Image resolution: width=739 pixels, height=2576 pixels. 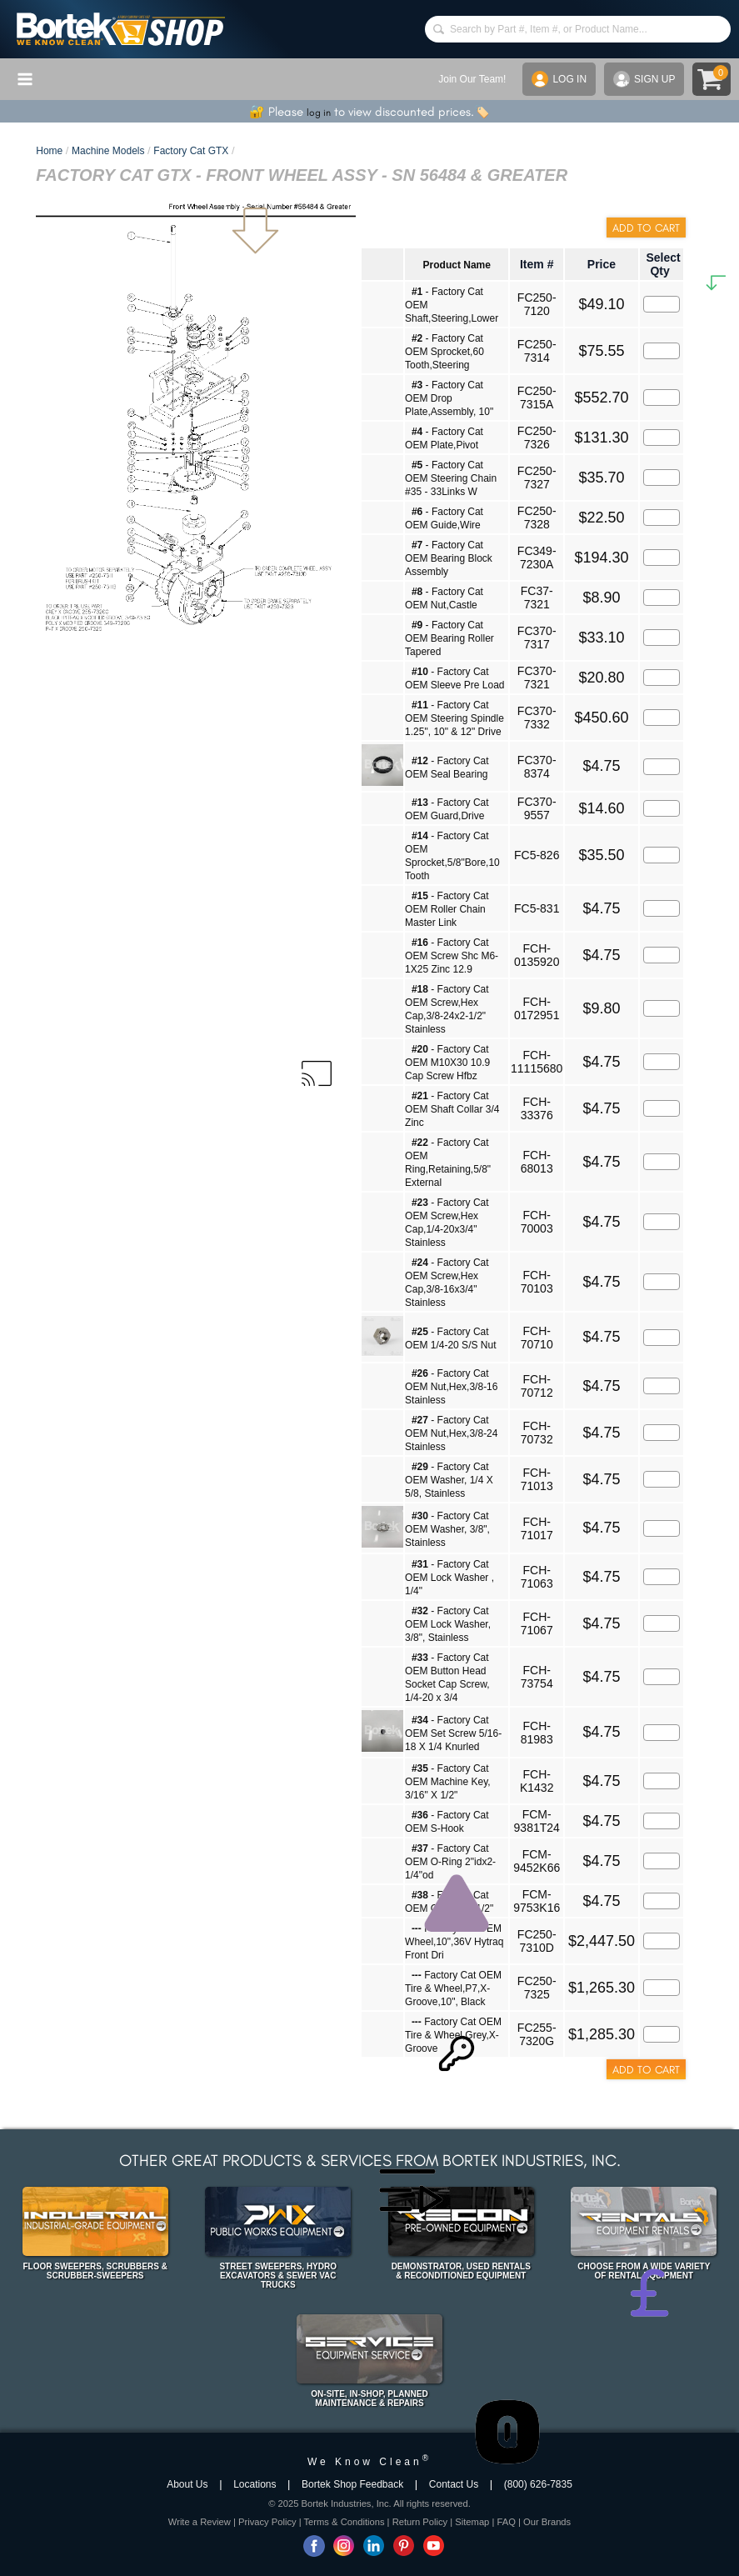 I want to click on indicates a warning or alert status, so click(x=457, y=1904).